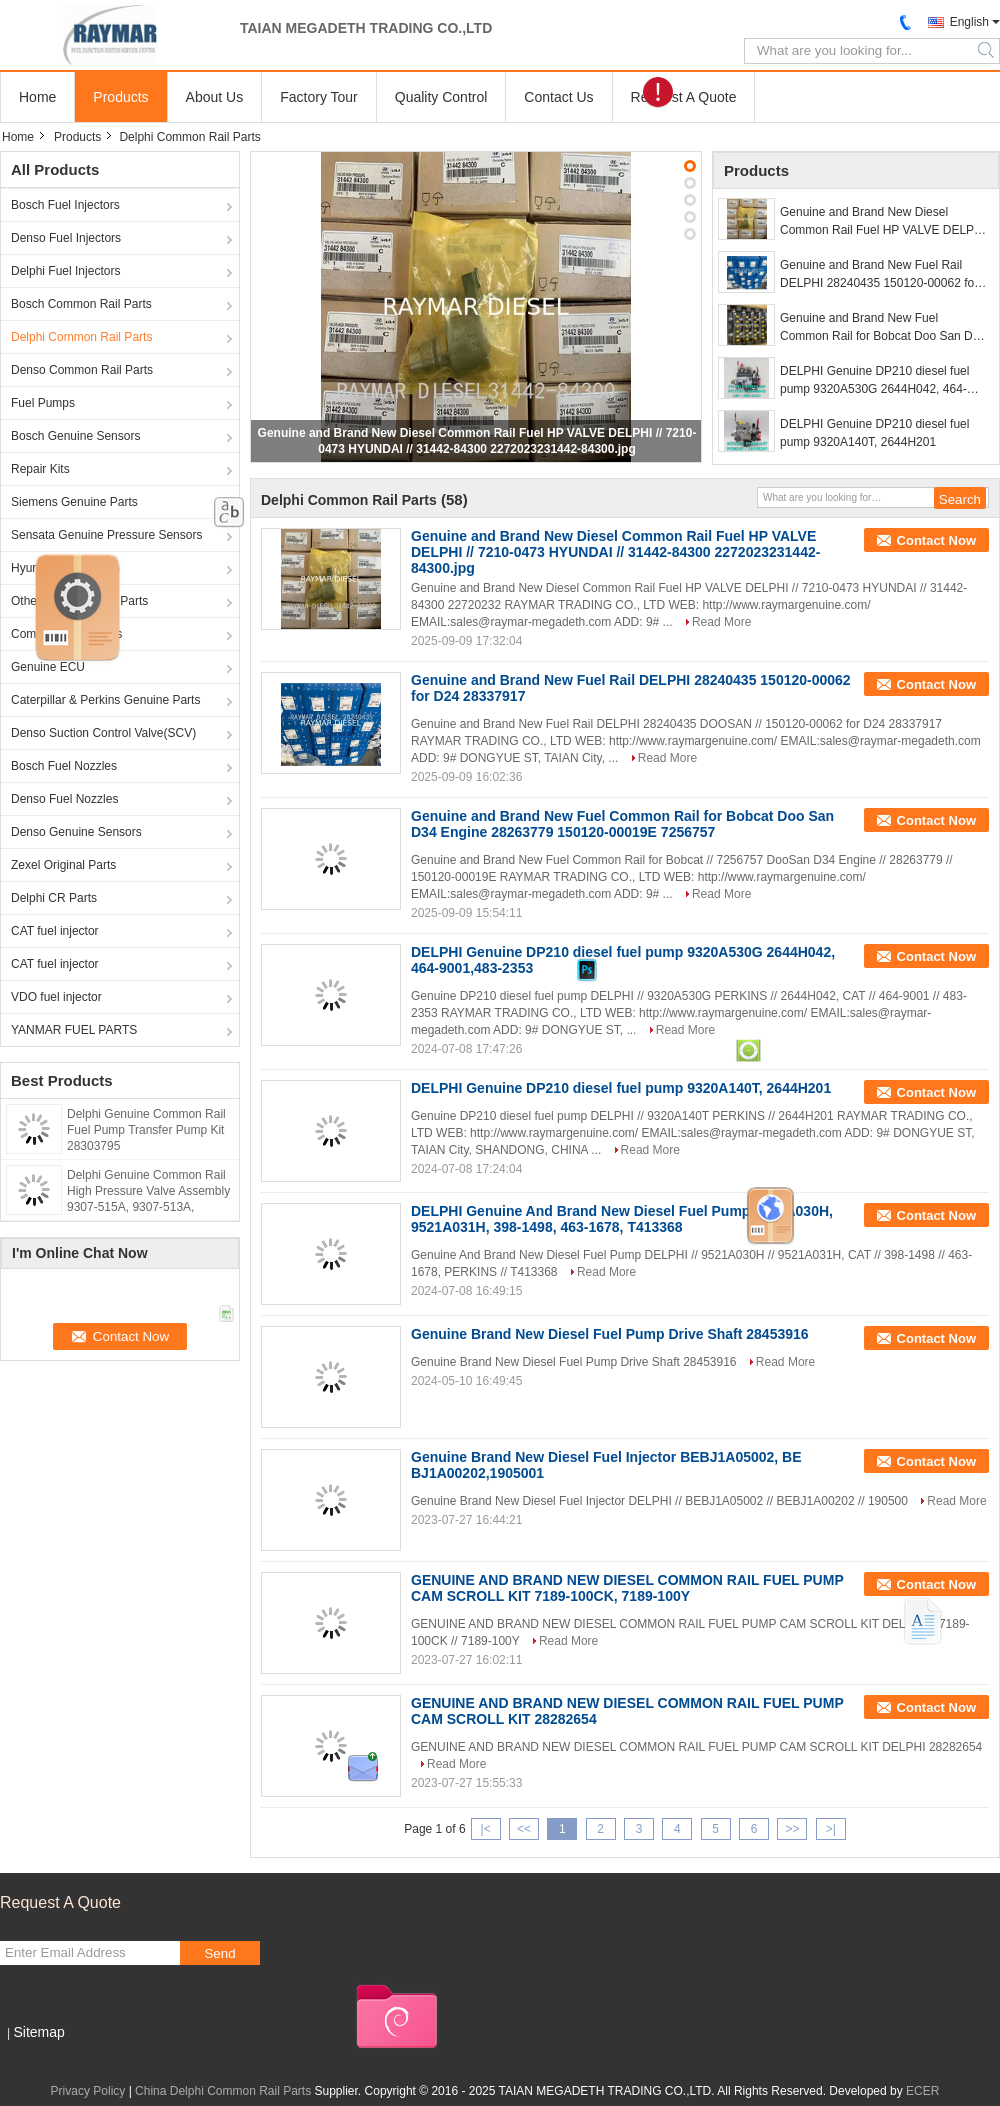 Image resolution: width=1000 pixels, height=2106 pixels. I want to click on access font and typography settings, so click(229, 512).